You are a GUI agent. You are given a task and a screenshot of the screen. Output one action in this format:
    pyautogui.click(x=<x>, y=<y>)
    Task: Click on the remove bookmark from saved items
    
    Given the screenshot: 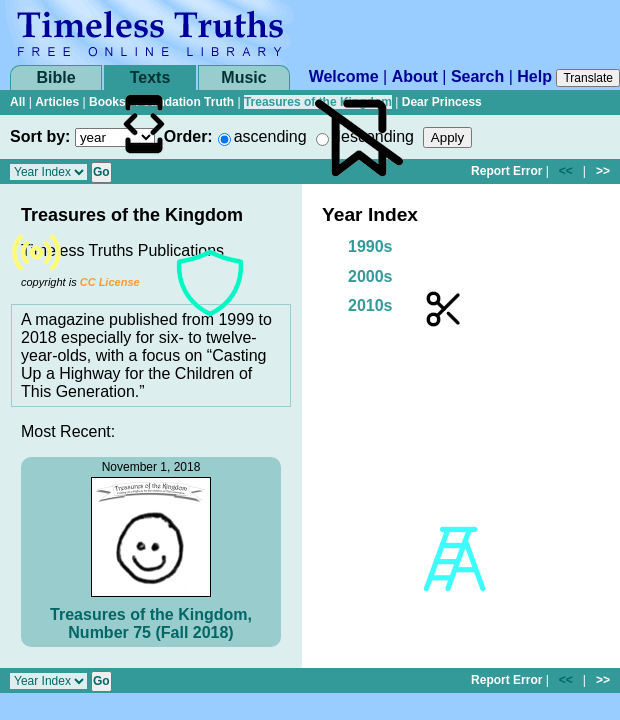 What is the action you would take?
    pyautogui.click(x=359, y=138)
    